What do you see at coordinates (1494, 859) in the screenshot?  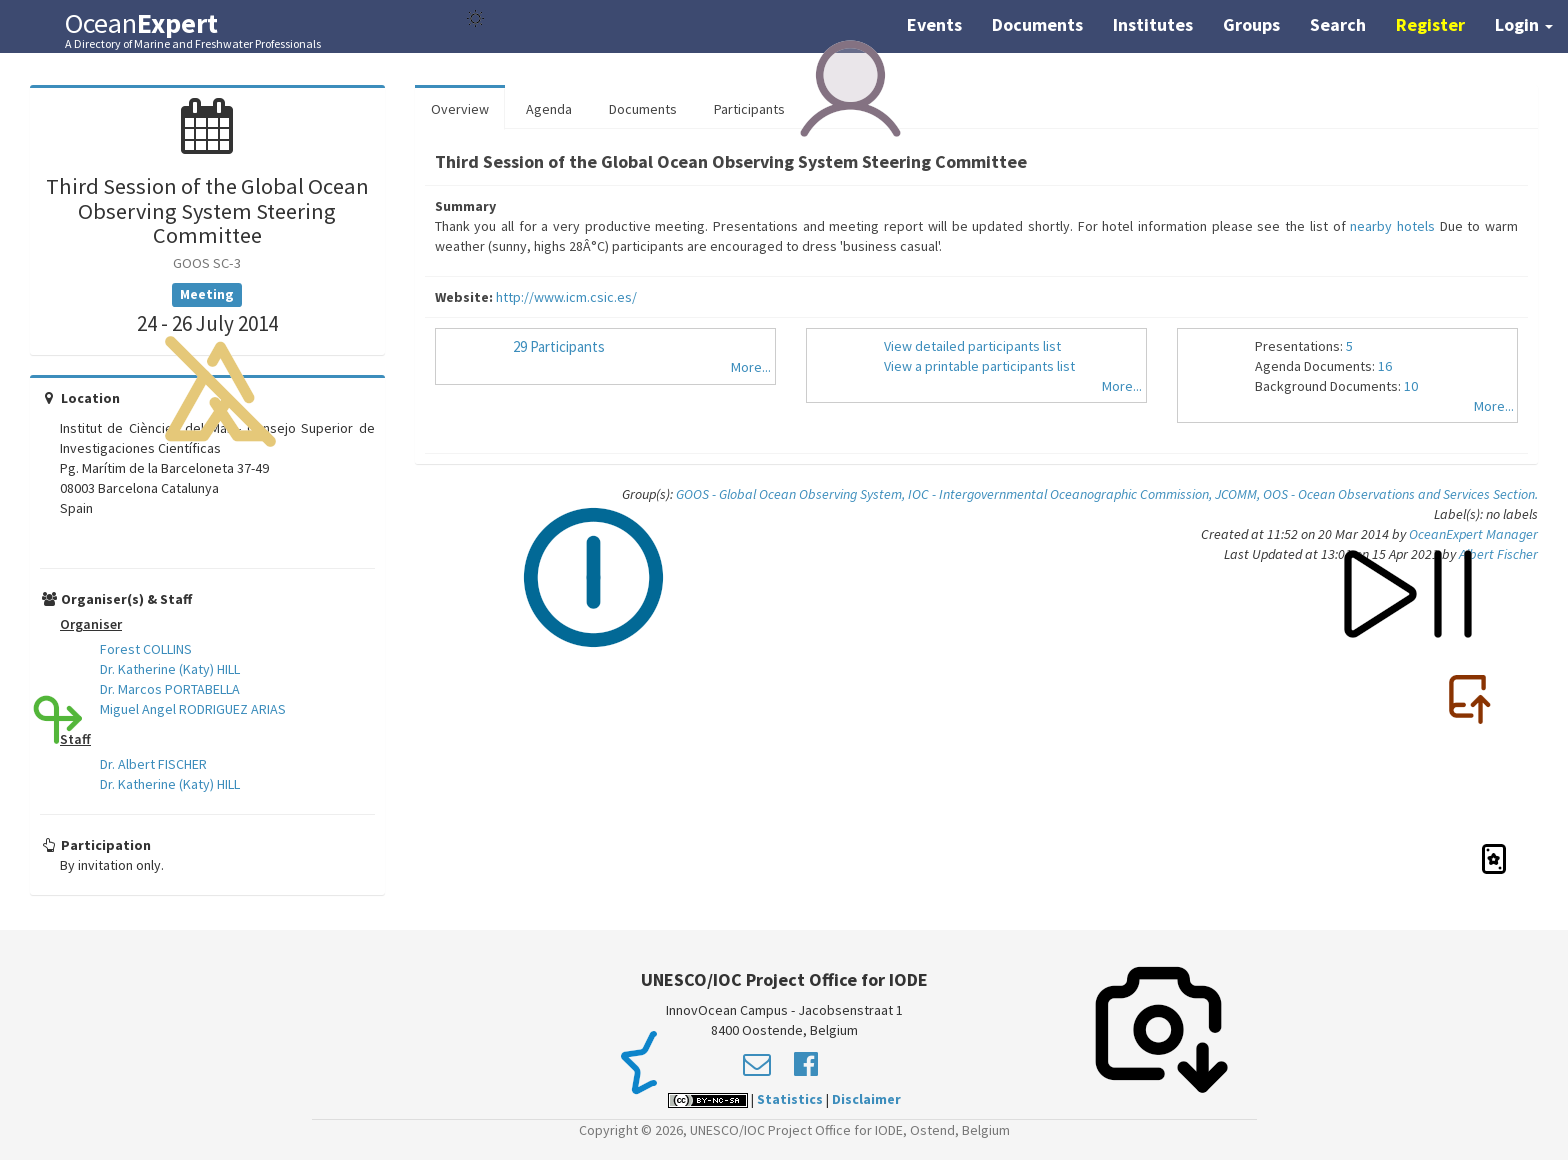 I see `view starred or favorite card in a card game` at bounding box center [1494, 859].